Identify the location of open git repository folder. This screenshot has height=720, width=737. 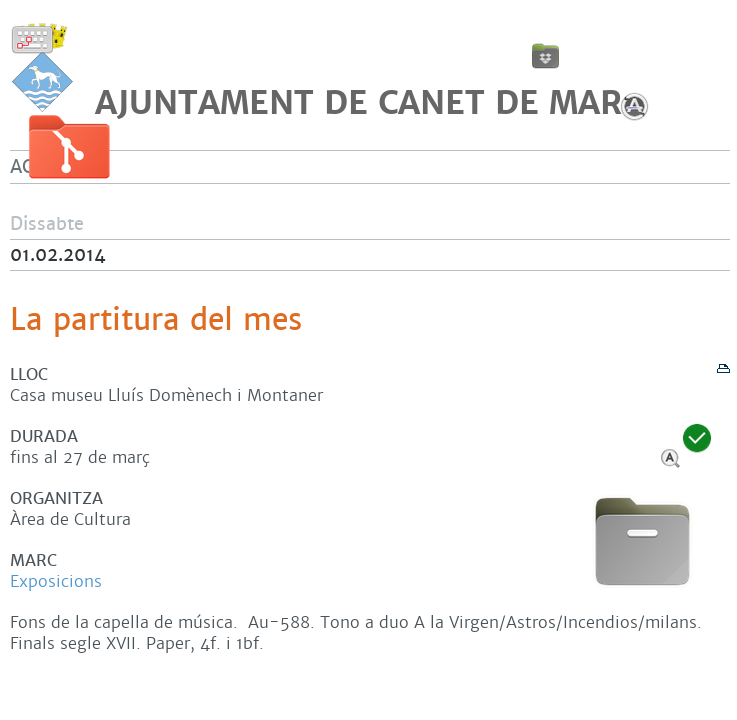
(69, 149).